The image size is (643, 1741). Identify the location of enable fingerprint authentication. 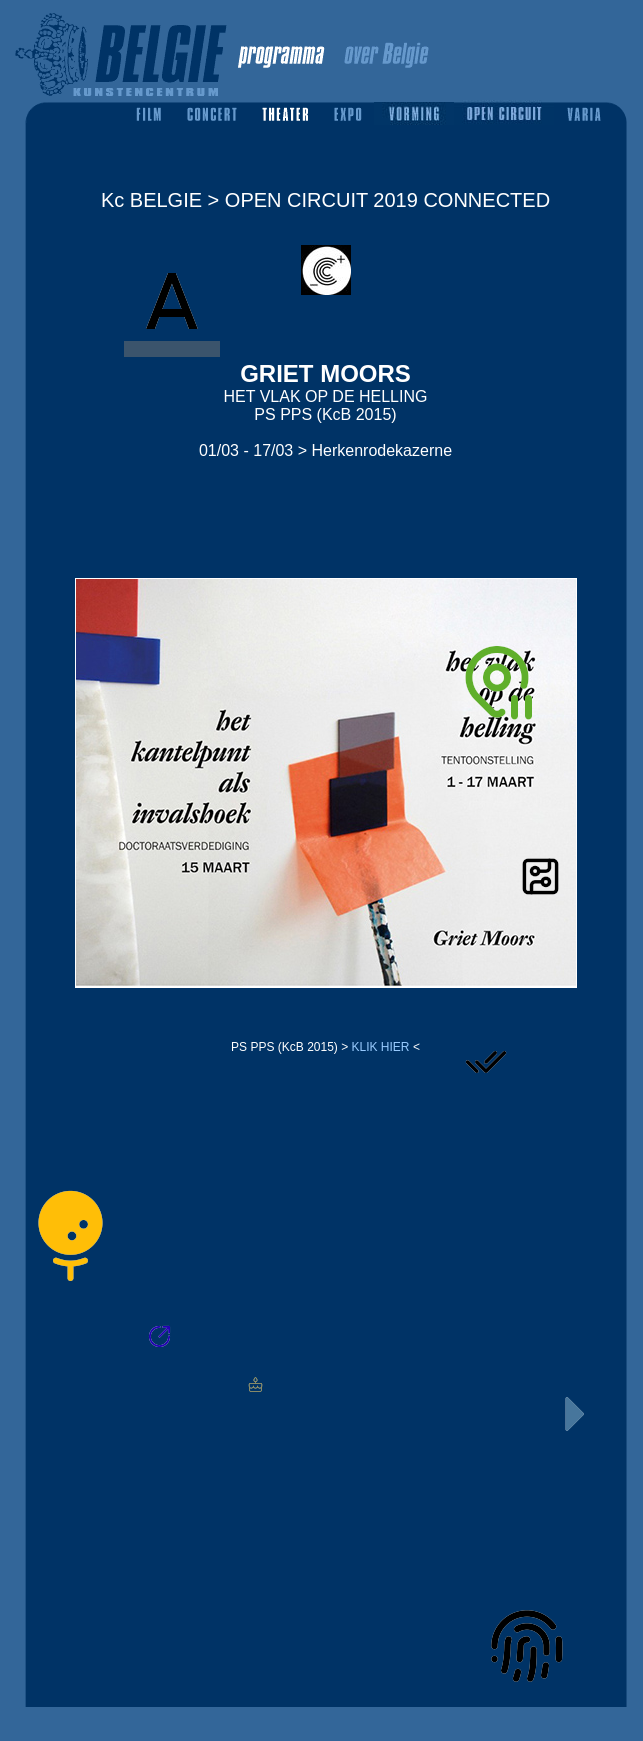
(527, 1646).